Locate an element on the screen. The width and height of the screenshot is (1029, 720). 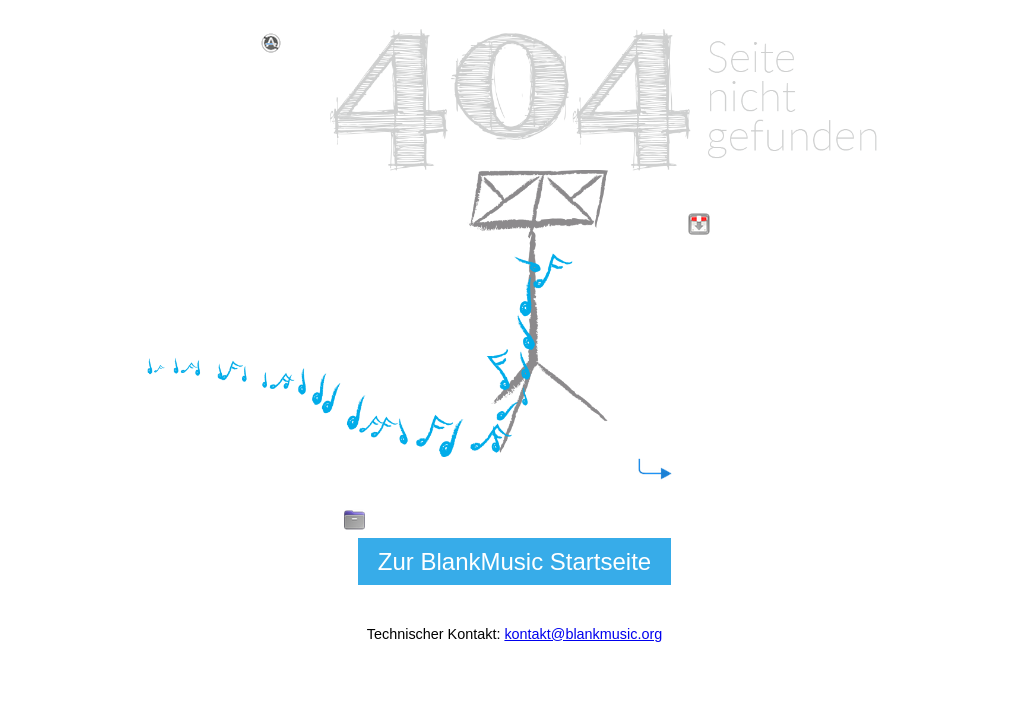
check for available system updates is located at coordinates (271, 43).